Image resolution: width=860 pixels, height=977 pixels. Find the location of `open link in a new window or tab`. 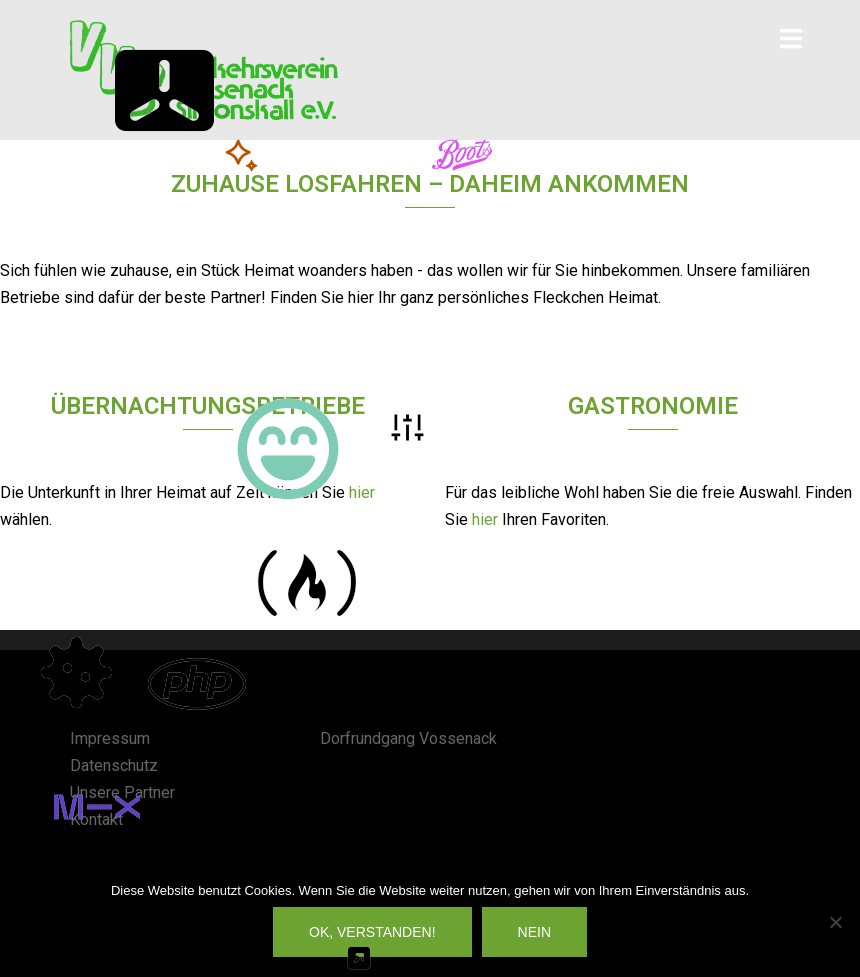

open link in a new window or tab is located at coordinates (359, 958).